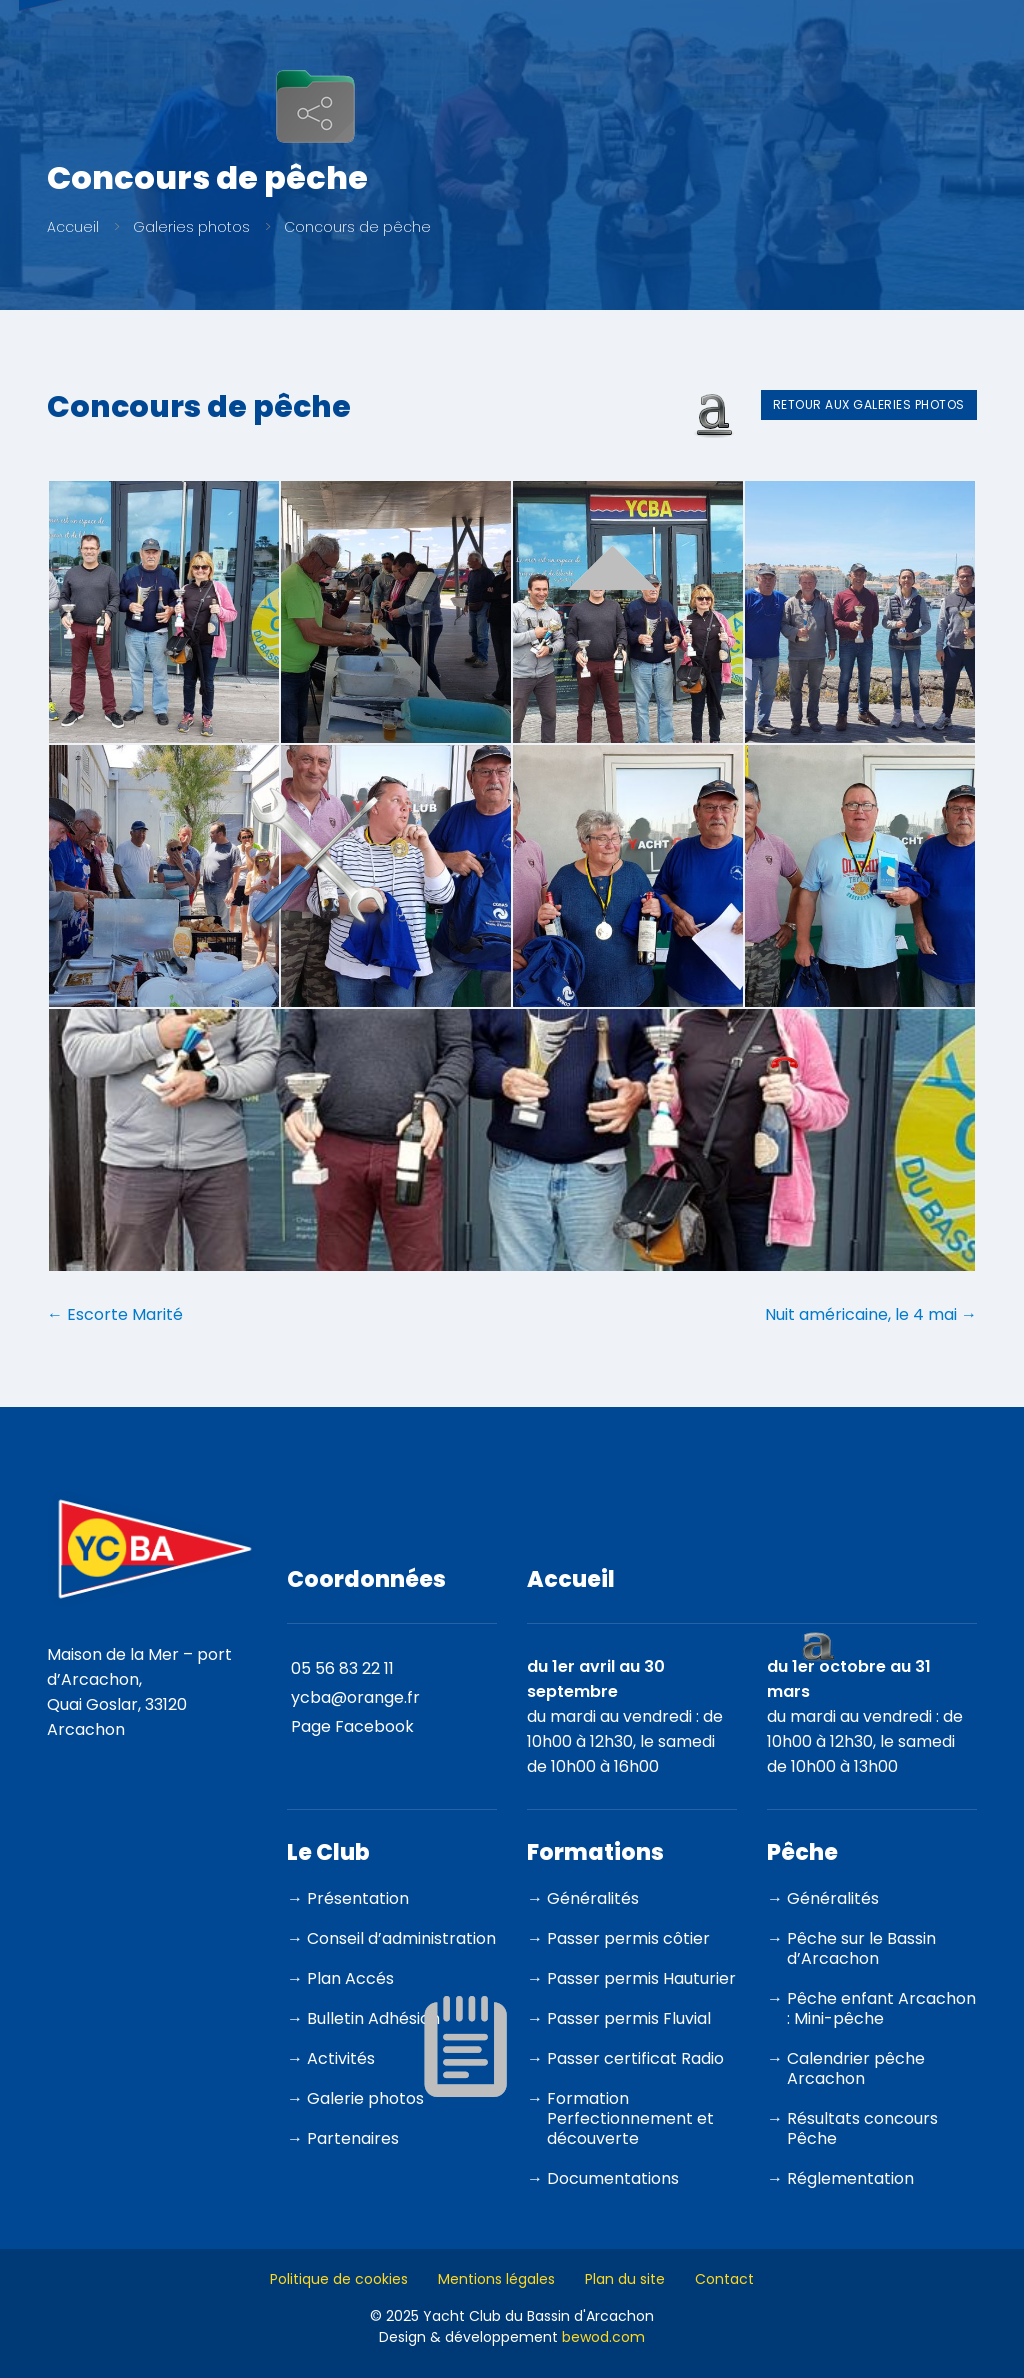 The height and width of the screenshot is (2378, 1024). Describe the element at coordinates (714, 415) in the screenshot. I see `apply underline formatting to selected text` at that location.